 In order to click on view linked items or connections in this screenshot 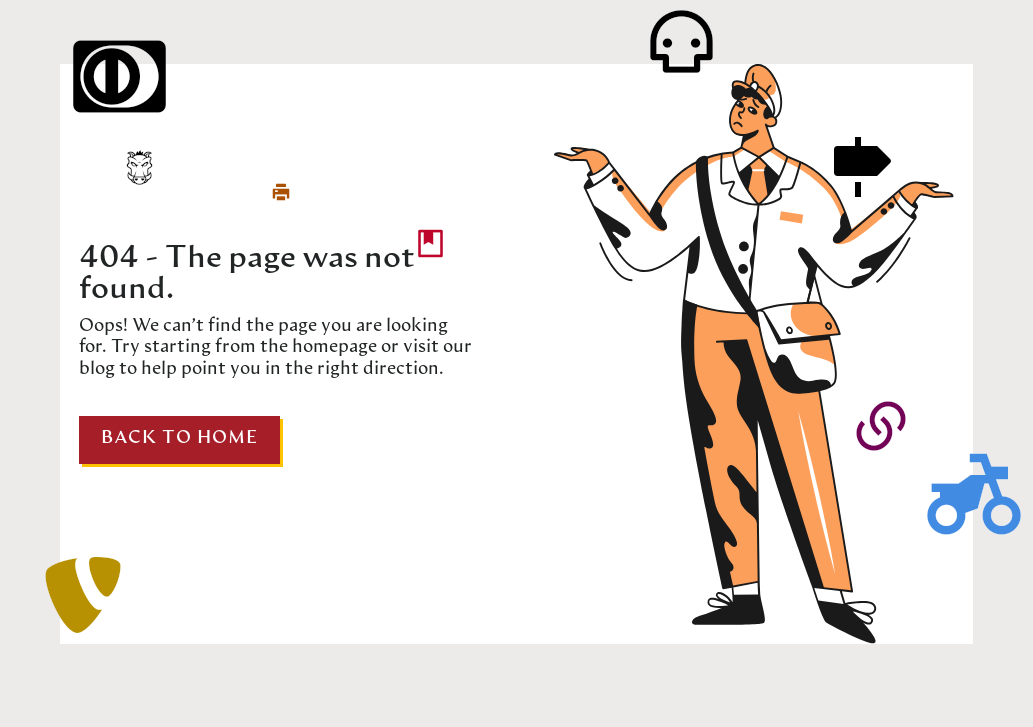, I will do `click(881, 426)`.